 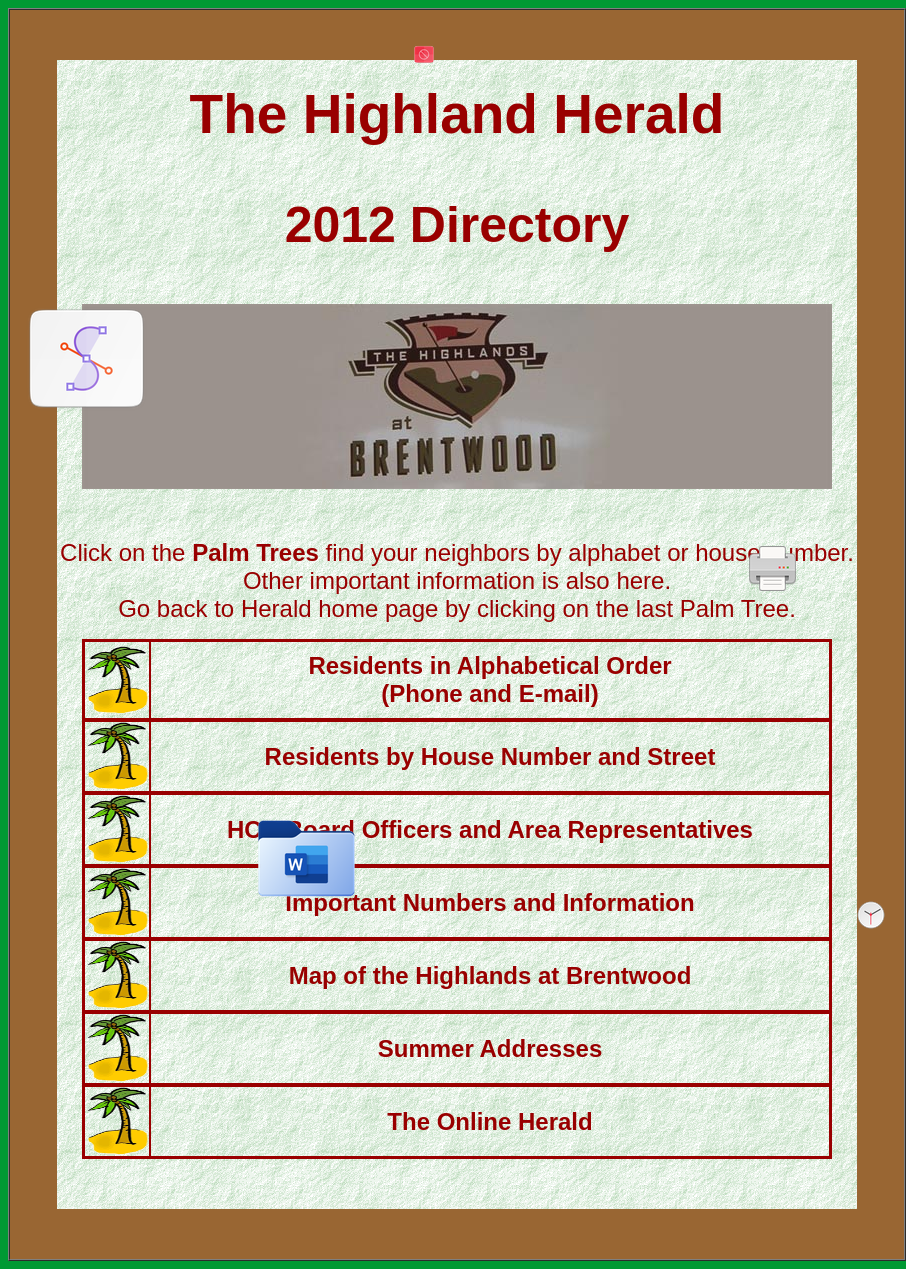 What do you see at coordinates (424, 54) in the screenshot?
I see `indicates a missing or broken image` at bounding box center [424, 54].